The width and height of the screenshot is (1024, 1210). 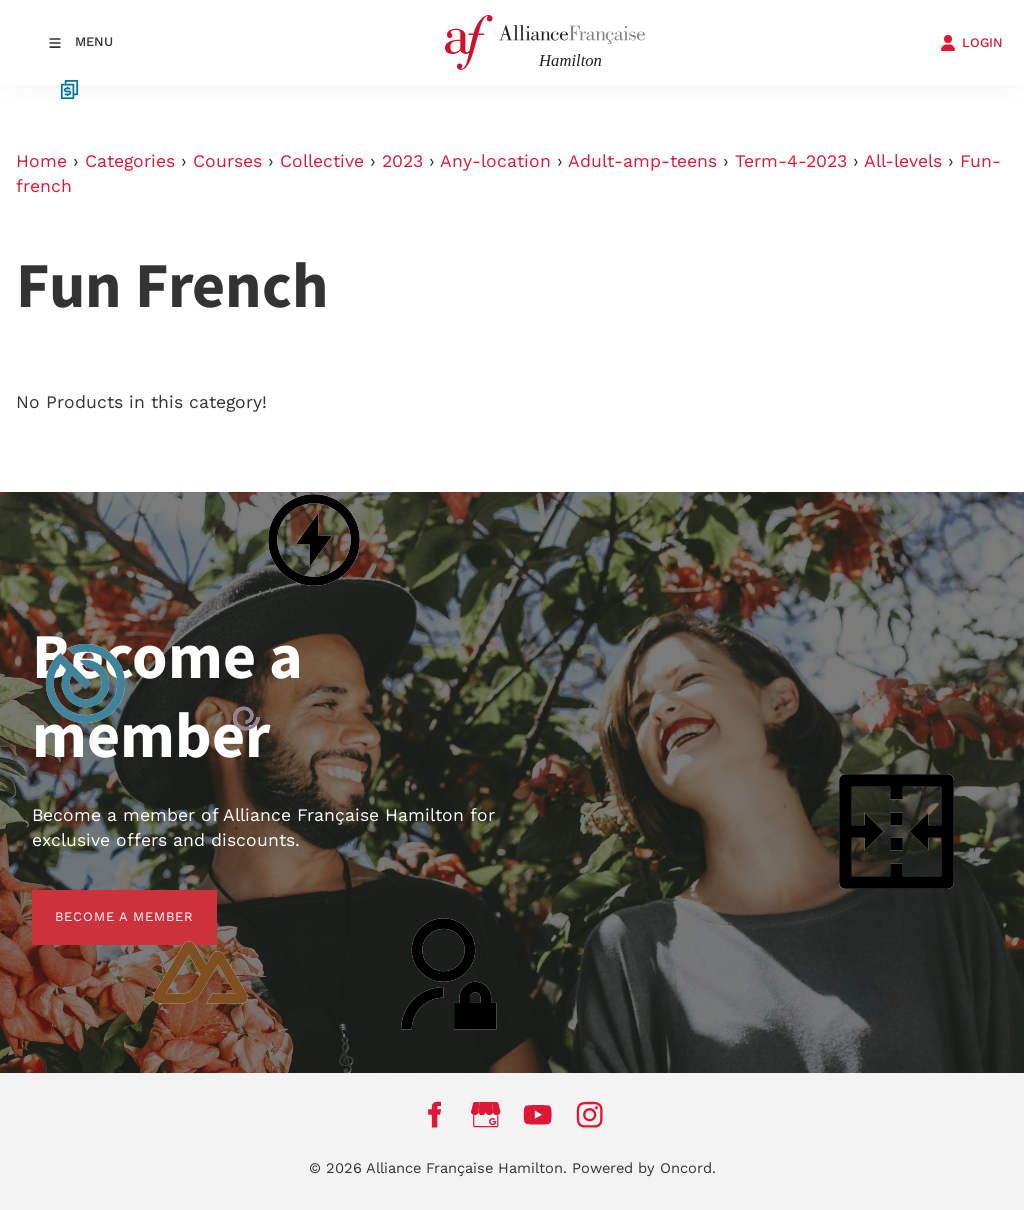 I want to click on play or access DVD media content, so click(x=314, y=540).